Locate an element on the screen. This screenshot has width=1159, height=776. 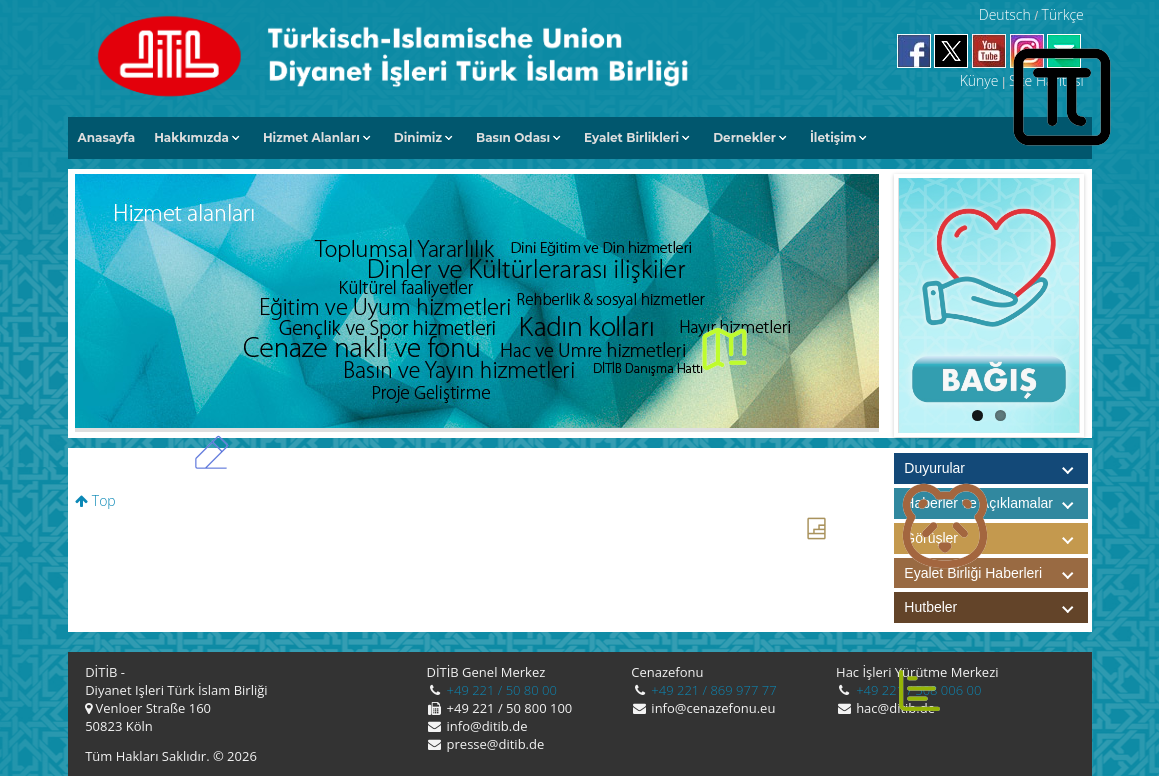
access stairs or stairway directions is located at coordinates (816, 528).